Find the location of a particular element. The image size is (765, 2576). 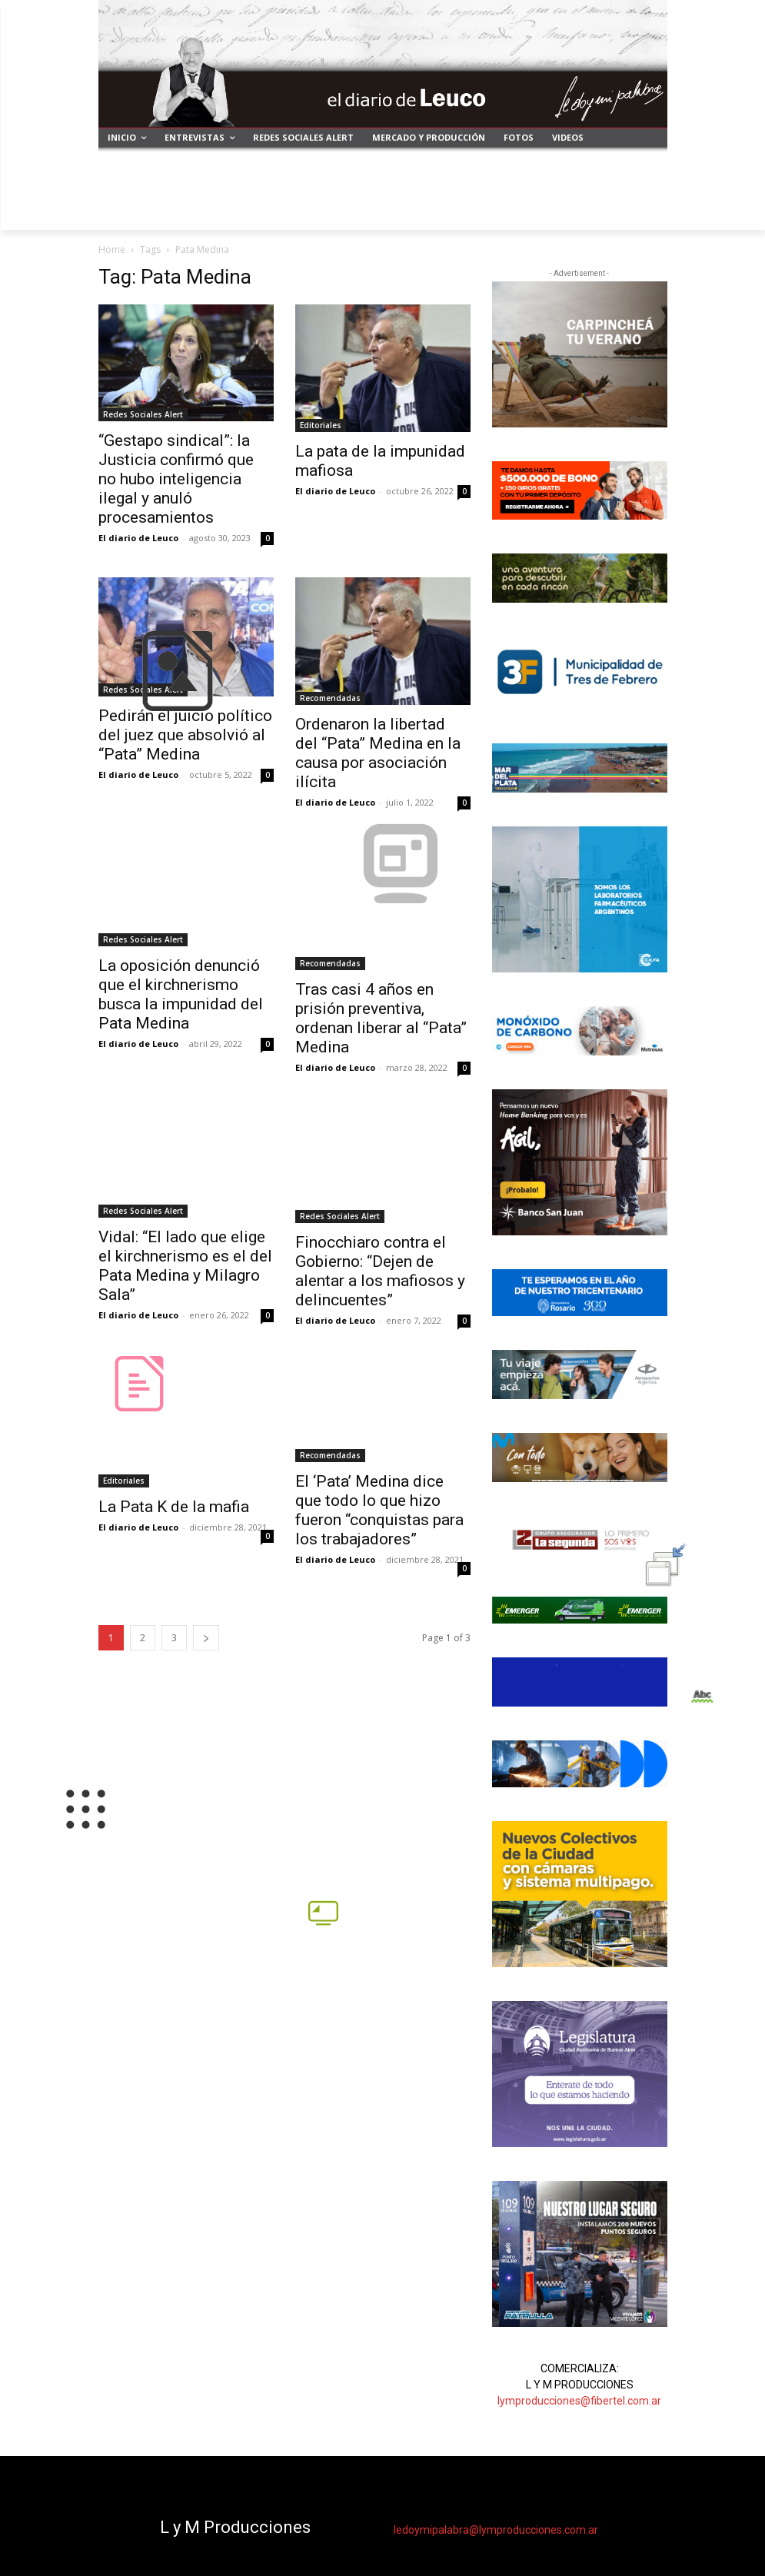

open libreoffice draw application is located at coordinates (178, 671).